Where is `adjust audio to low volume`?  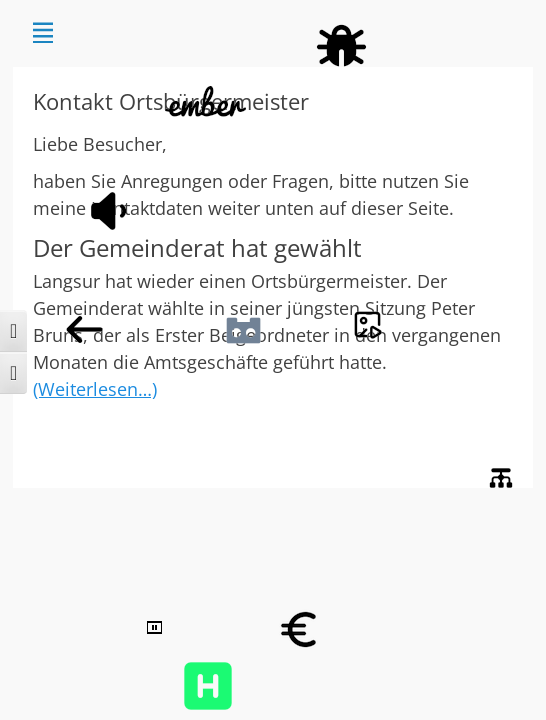 adjust audio to low volume is located at coordinates (110, 211).